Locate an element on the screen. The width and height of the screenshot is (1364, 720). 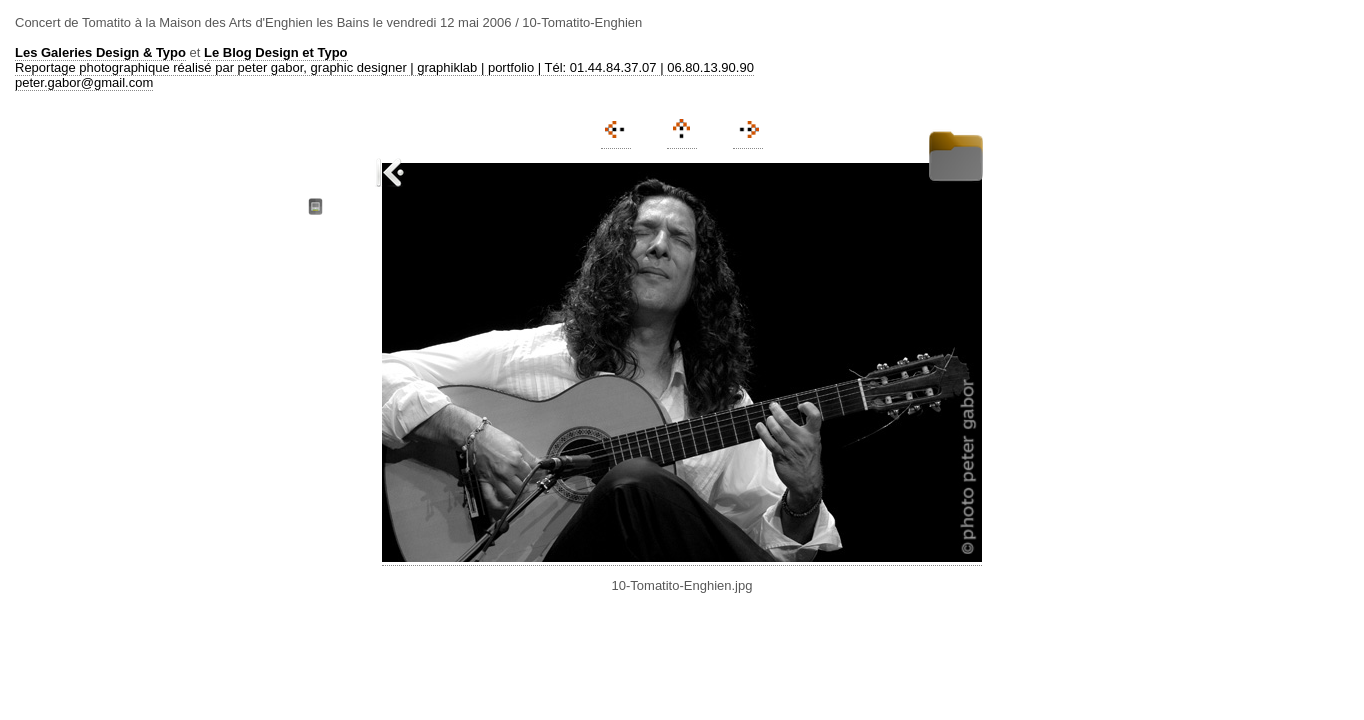
go to the first item in a list or sequence is located at coordinates (389, 172).